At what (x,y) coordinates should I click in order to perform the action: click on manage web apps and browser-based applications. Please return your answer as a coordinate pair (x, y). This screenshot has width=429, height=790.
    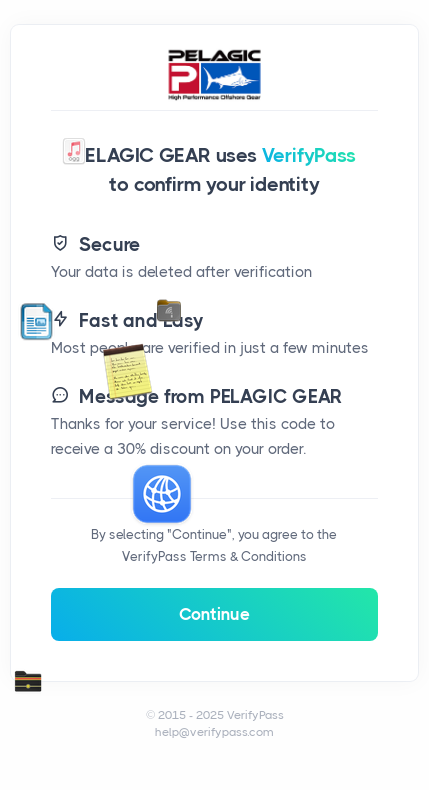
    Looking at the image, I should click on (162, 495).